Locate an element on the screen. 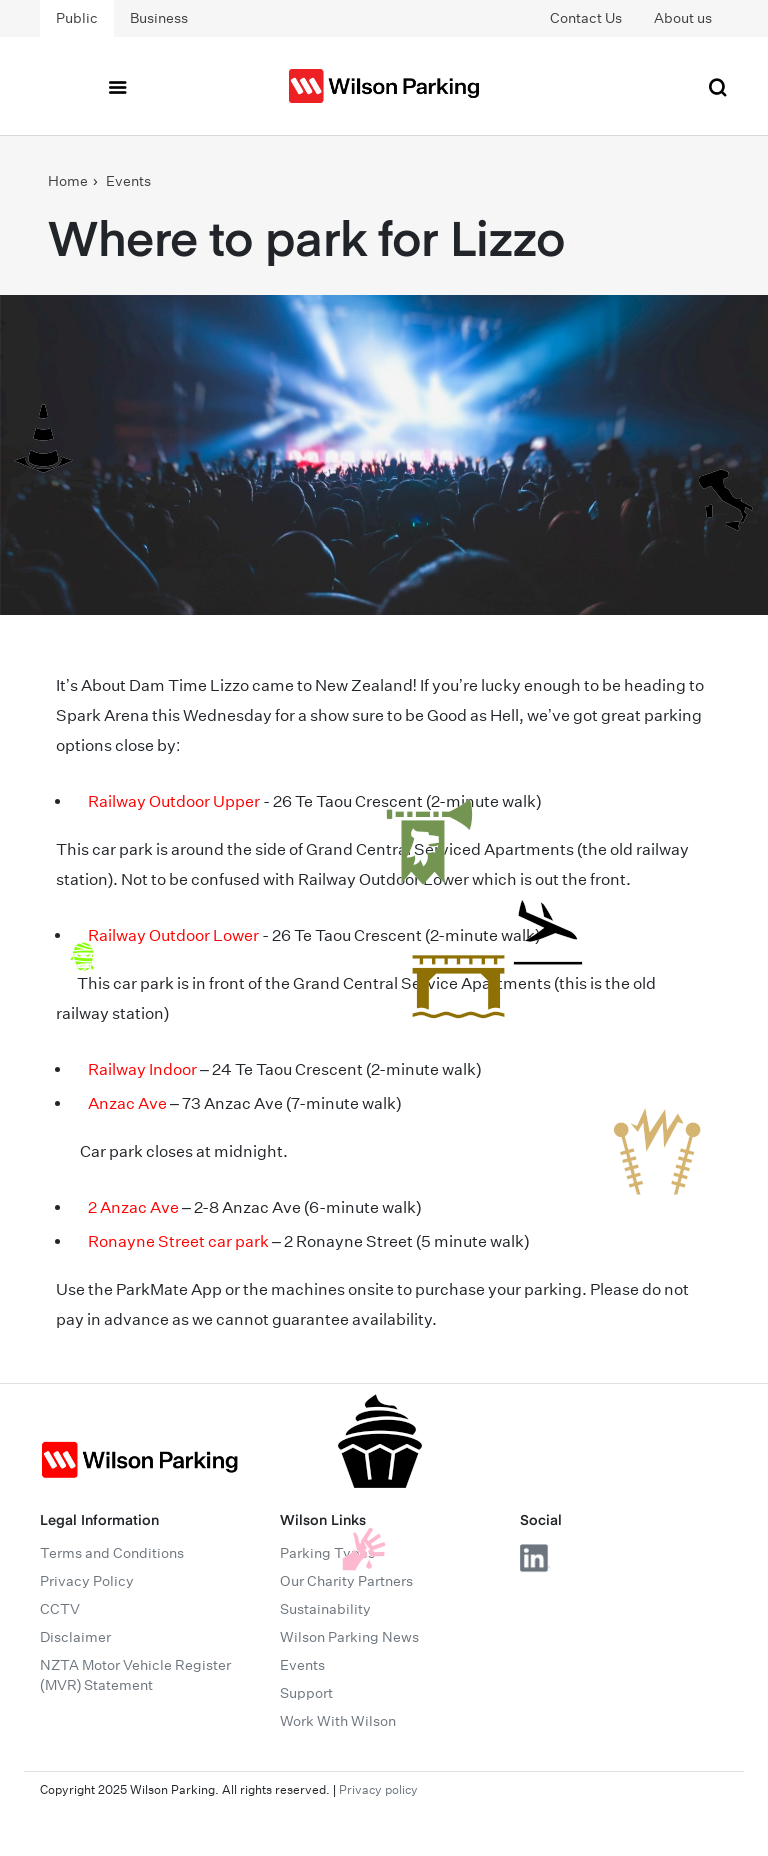  indicates injury or wound requiring first aid is located at coordinates (364, 1549).